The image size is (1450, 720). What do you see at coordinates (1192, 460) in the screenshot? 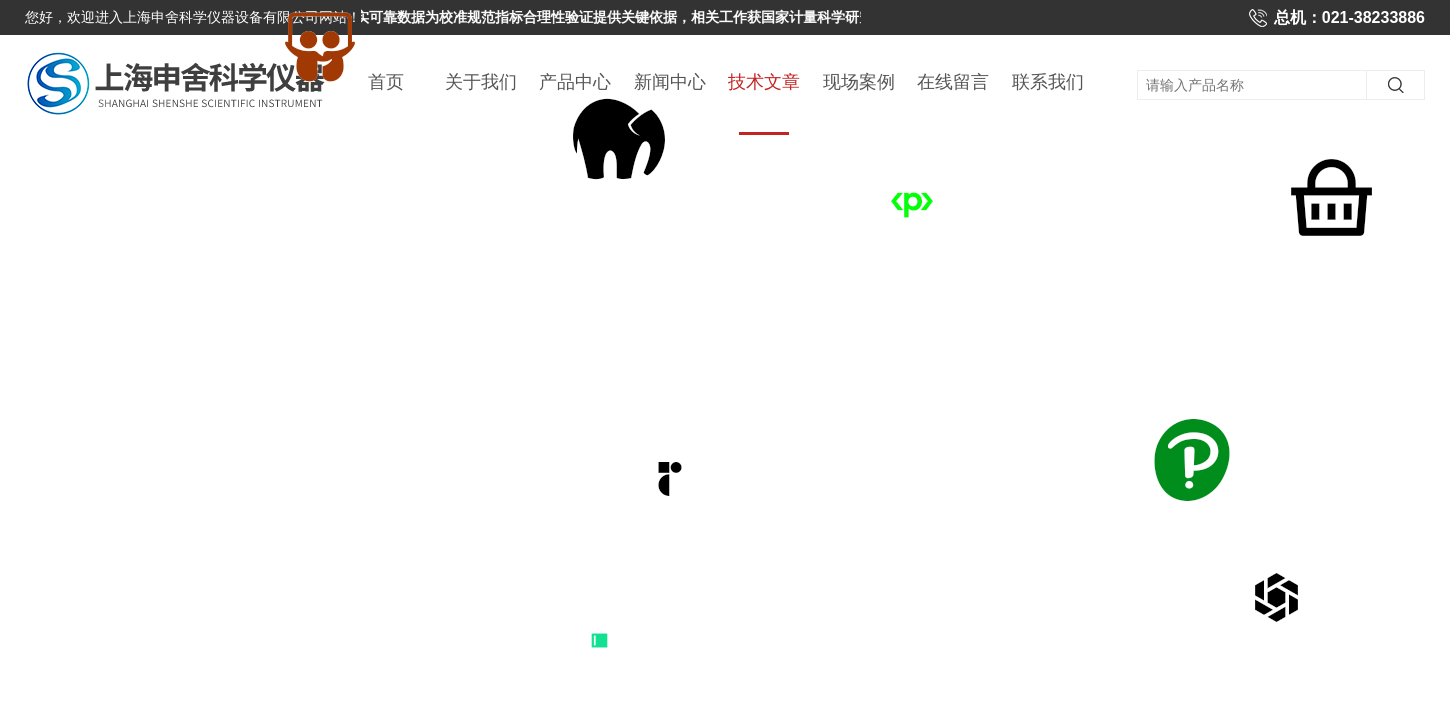
I see `pearson education platform logo` at bounding box center [1192, 460].